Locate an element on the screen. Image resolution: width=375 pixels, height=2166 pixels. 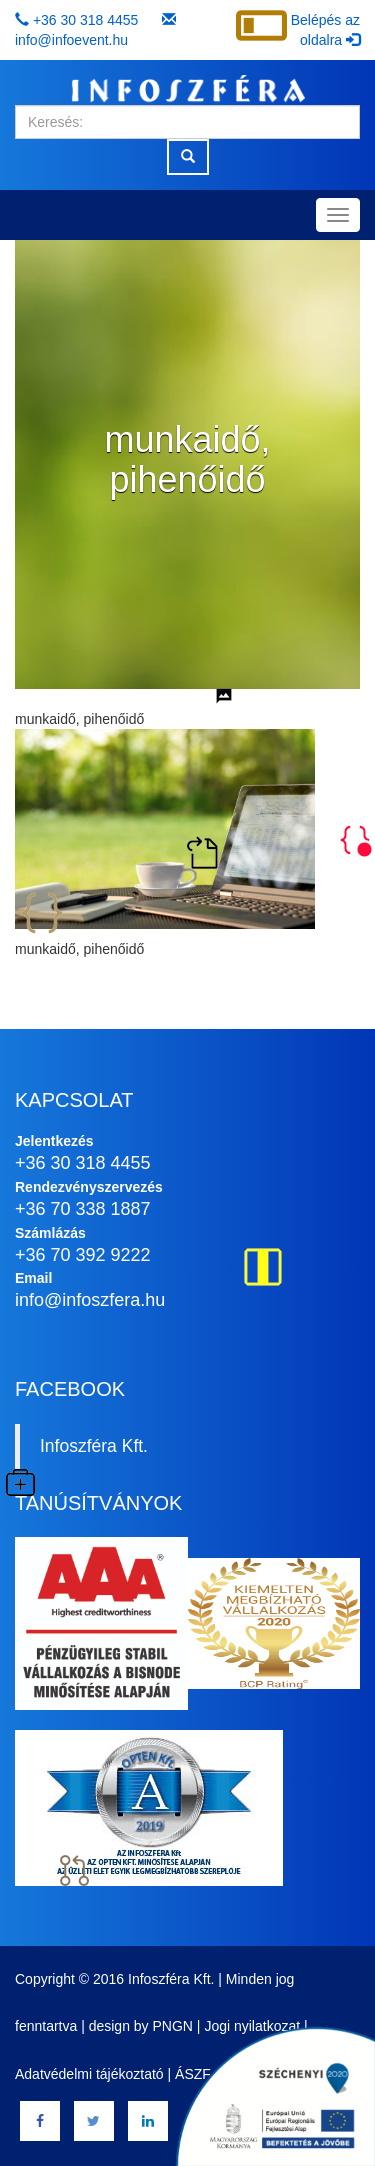
go to file or navigate to a specific file is located at coordinates (204, 853).